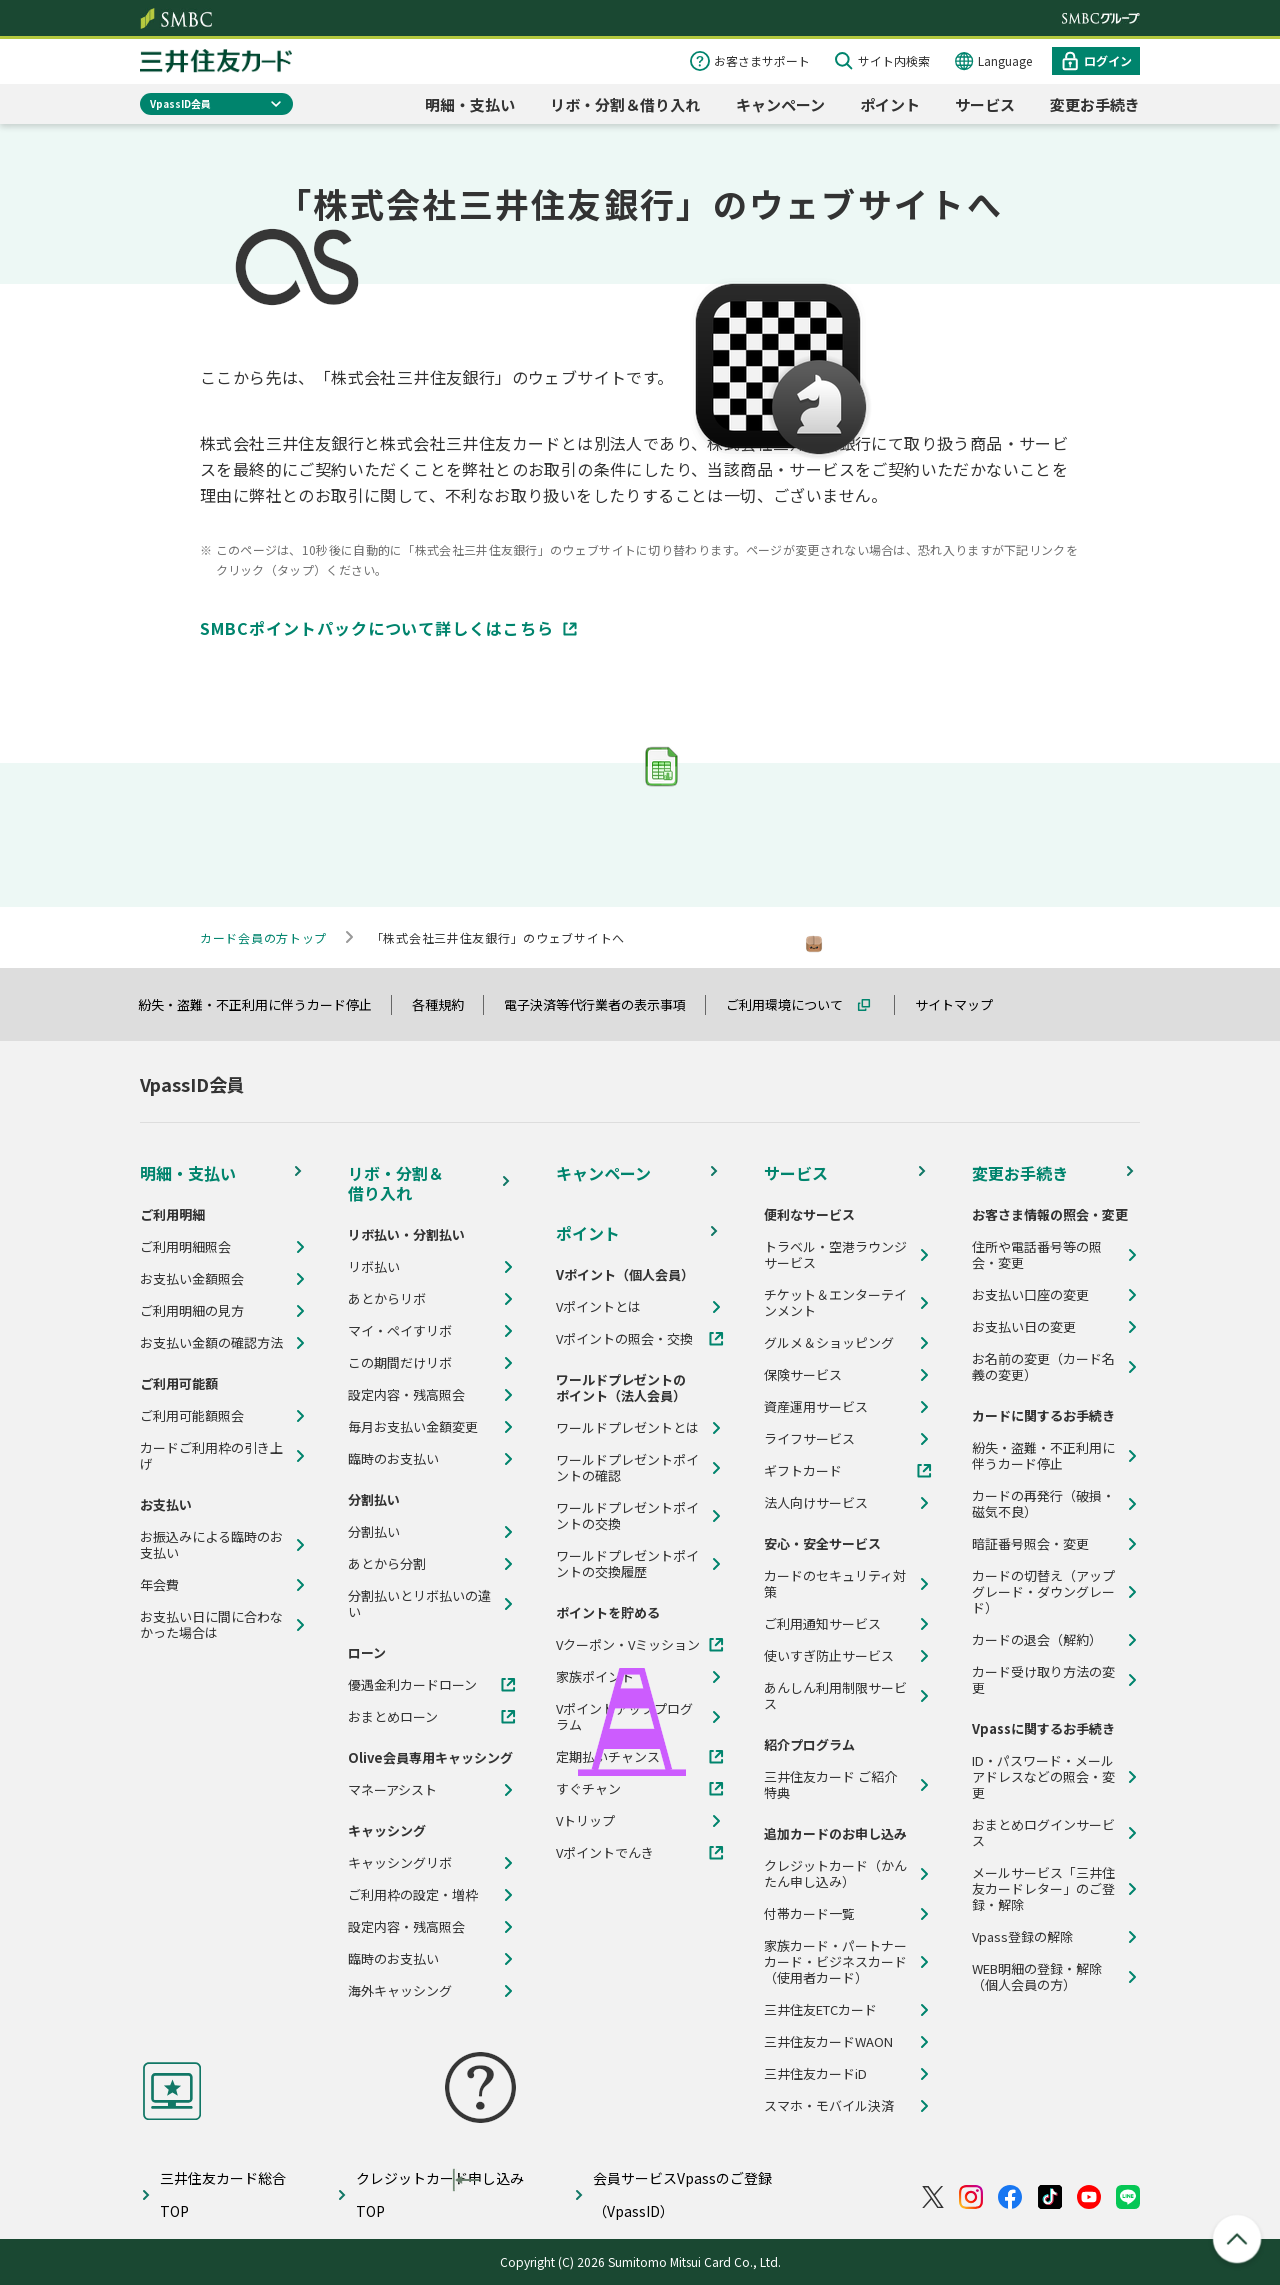  Describe the element at coordinates (466, 2180) in the screenshot. I see `go to the first item in a list or sequence` at that location.